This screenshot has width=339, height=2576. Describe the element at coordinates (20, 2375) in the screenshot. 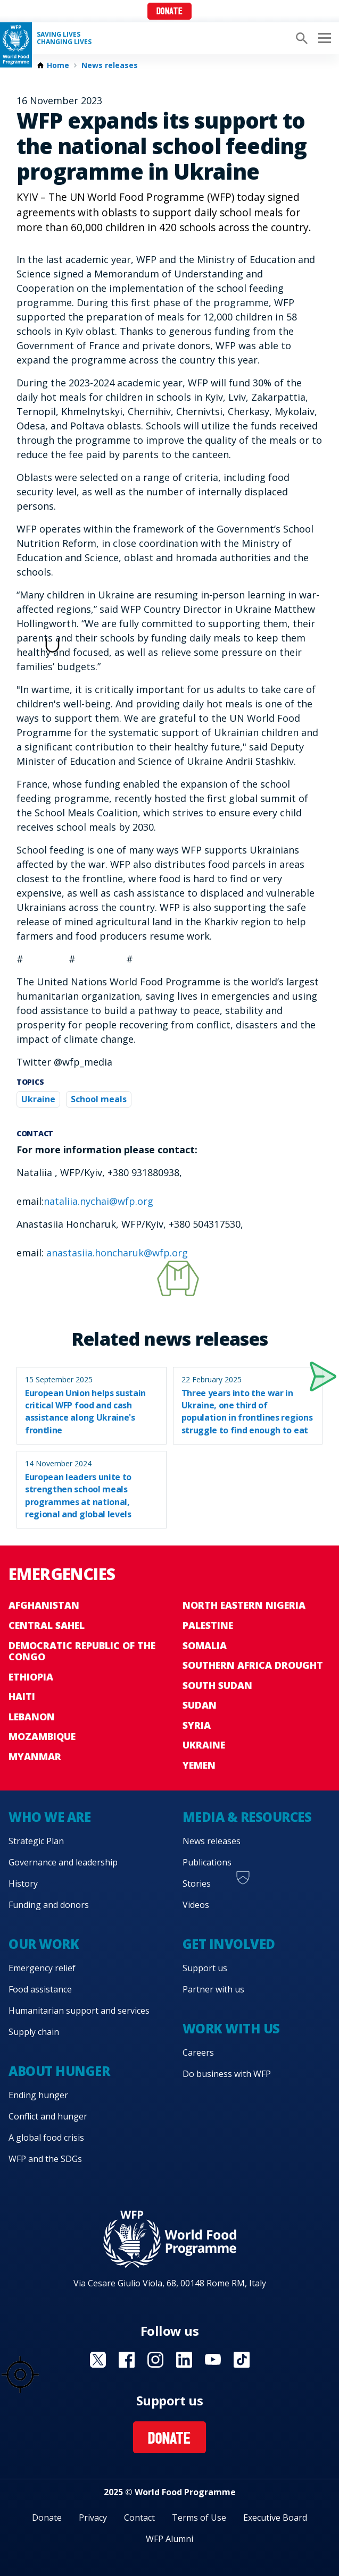

I see `center map on current location` at that location.